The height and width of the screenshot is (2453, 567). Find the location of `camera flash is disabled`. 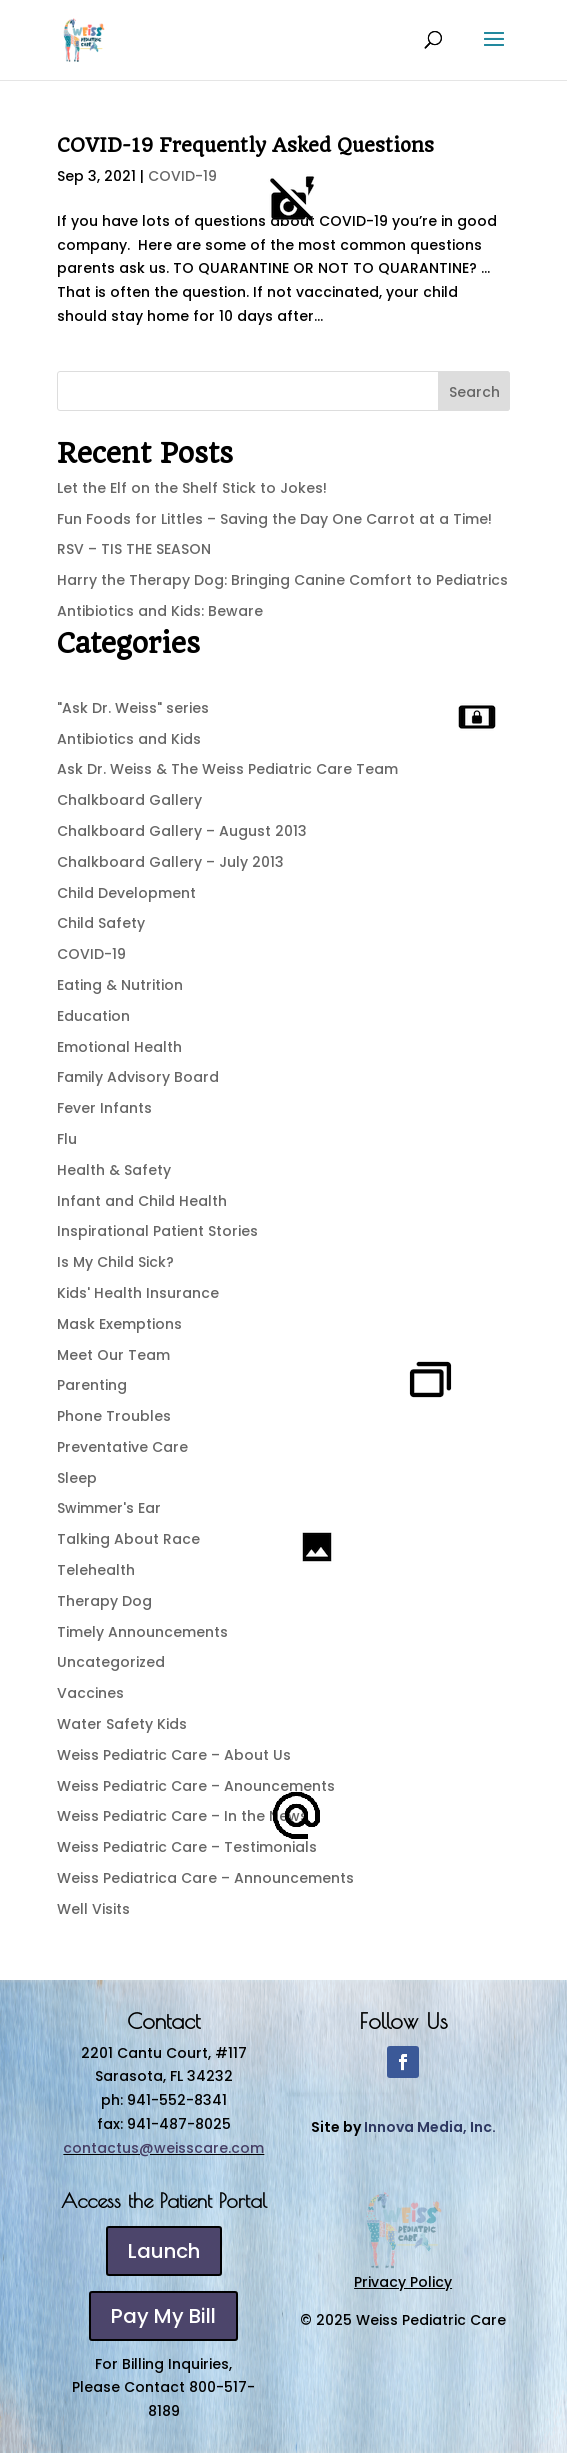

camera flash is disabled is located at coordinates (293, 198).